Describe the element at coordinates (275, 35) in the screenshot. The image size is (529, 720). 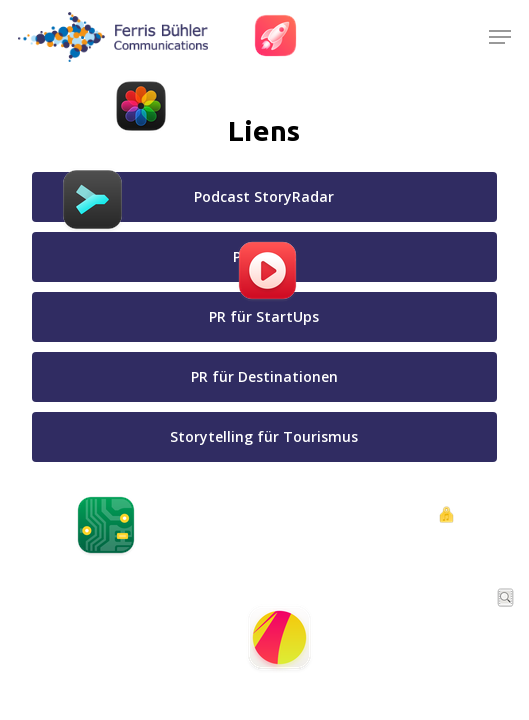
I see `launch the games app` at that location.